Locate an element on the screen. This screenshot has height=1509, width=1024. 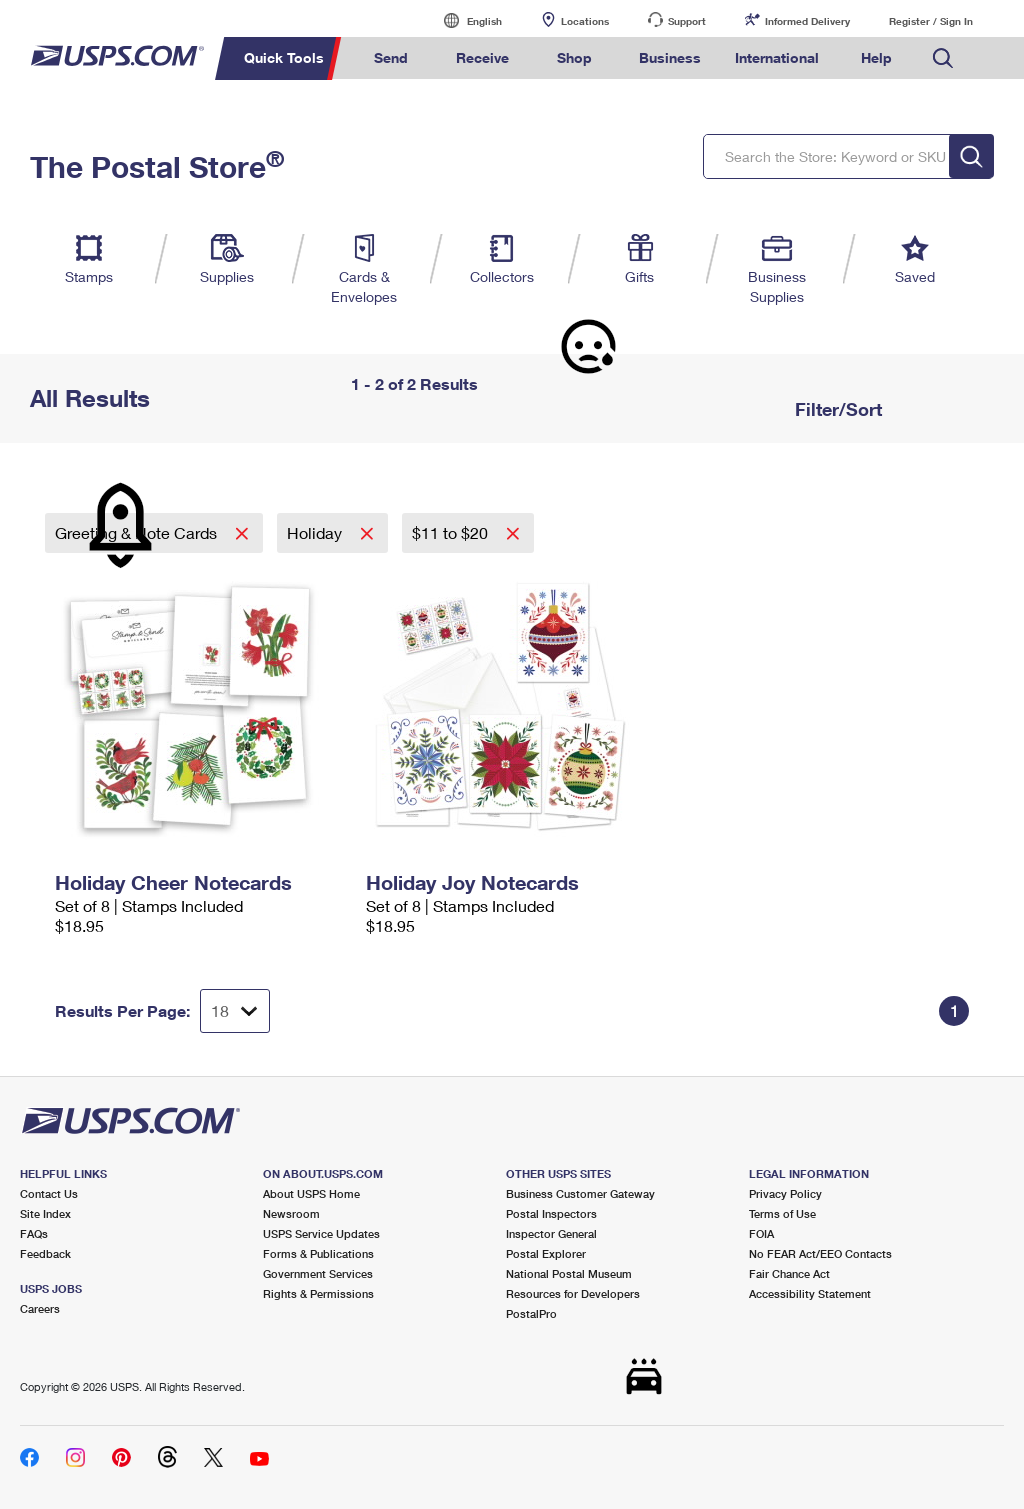
find nearby car wash locations is located at coordinates (644, 1375).